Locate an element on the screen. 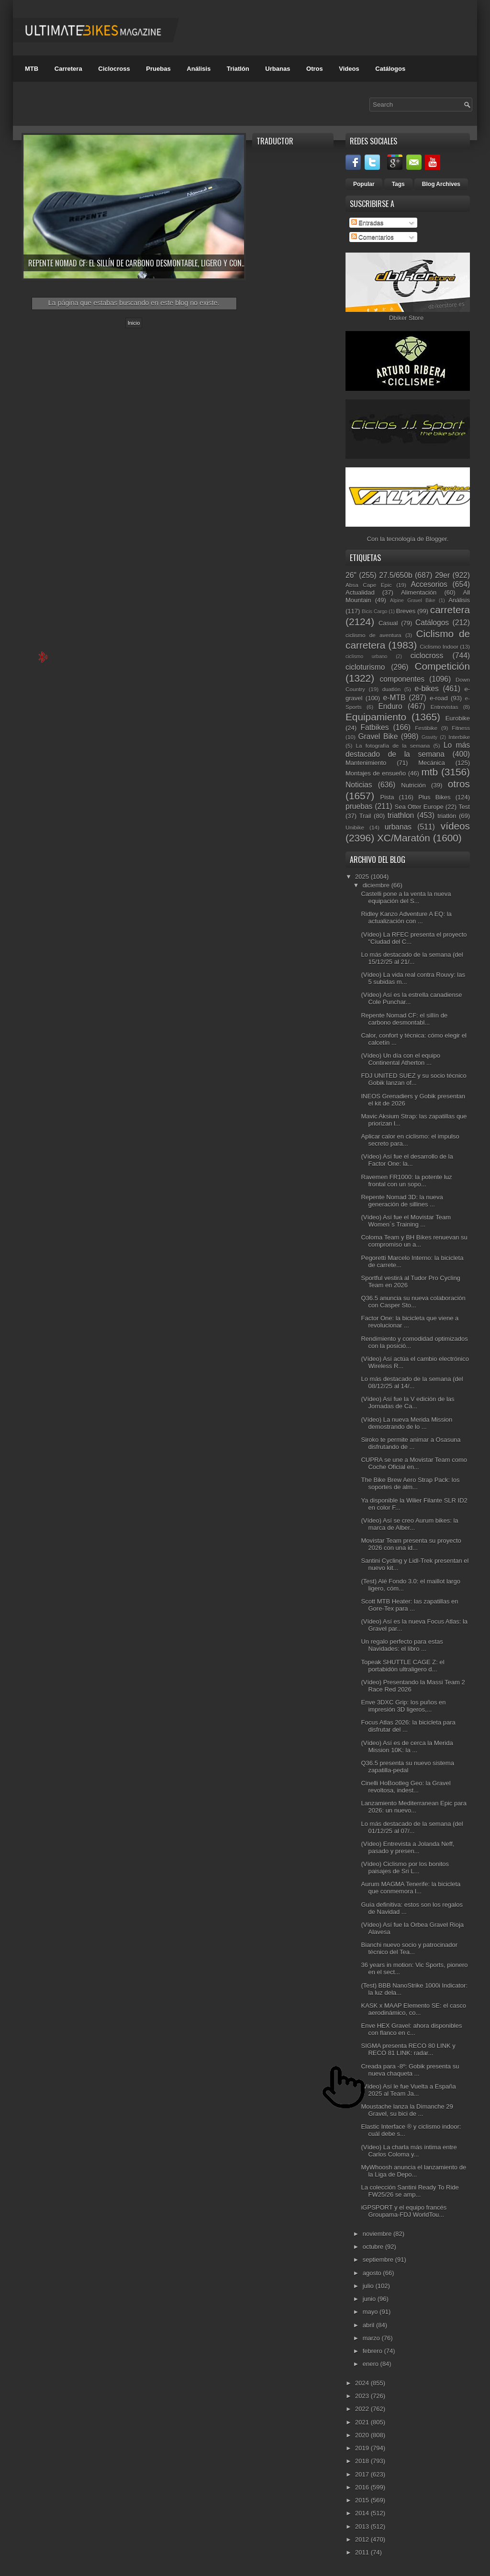 This screenshot has height=2576, width=490. searching for nearby bluetooth devices is located at coordinates (42, 657).